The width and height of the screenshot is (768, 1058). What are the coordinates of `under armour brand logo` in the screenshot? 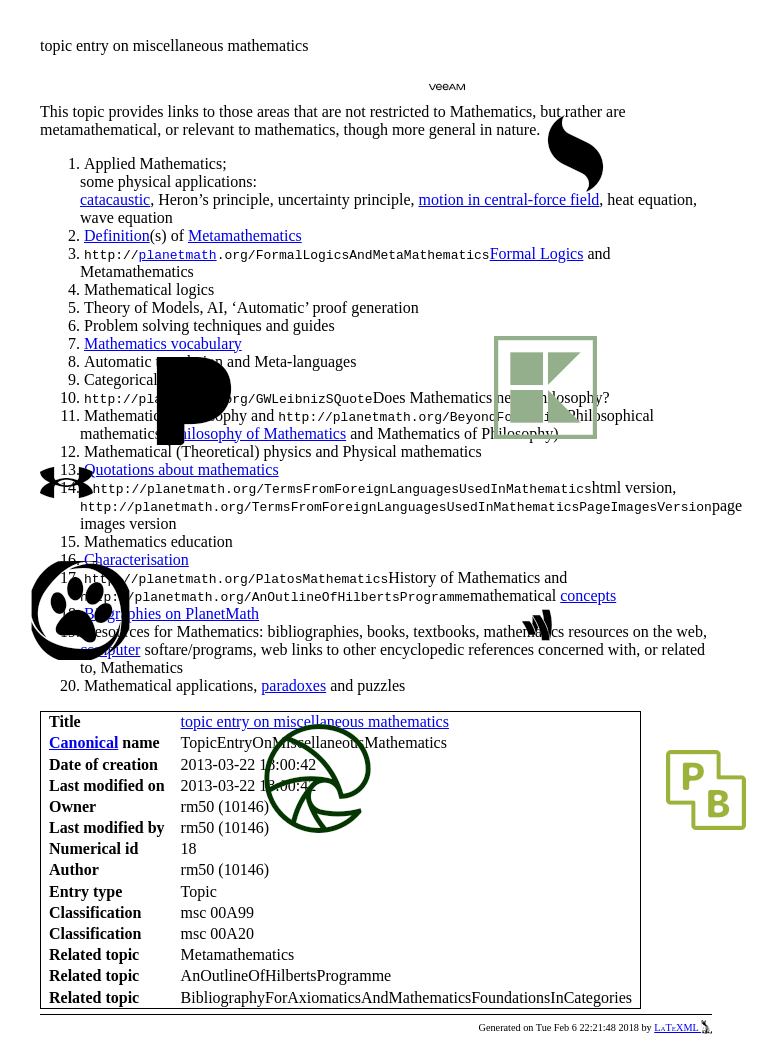 It's located at (66, 482).